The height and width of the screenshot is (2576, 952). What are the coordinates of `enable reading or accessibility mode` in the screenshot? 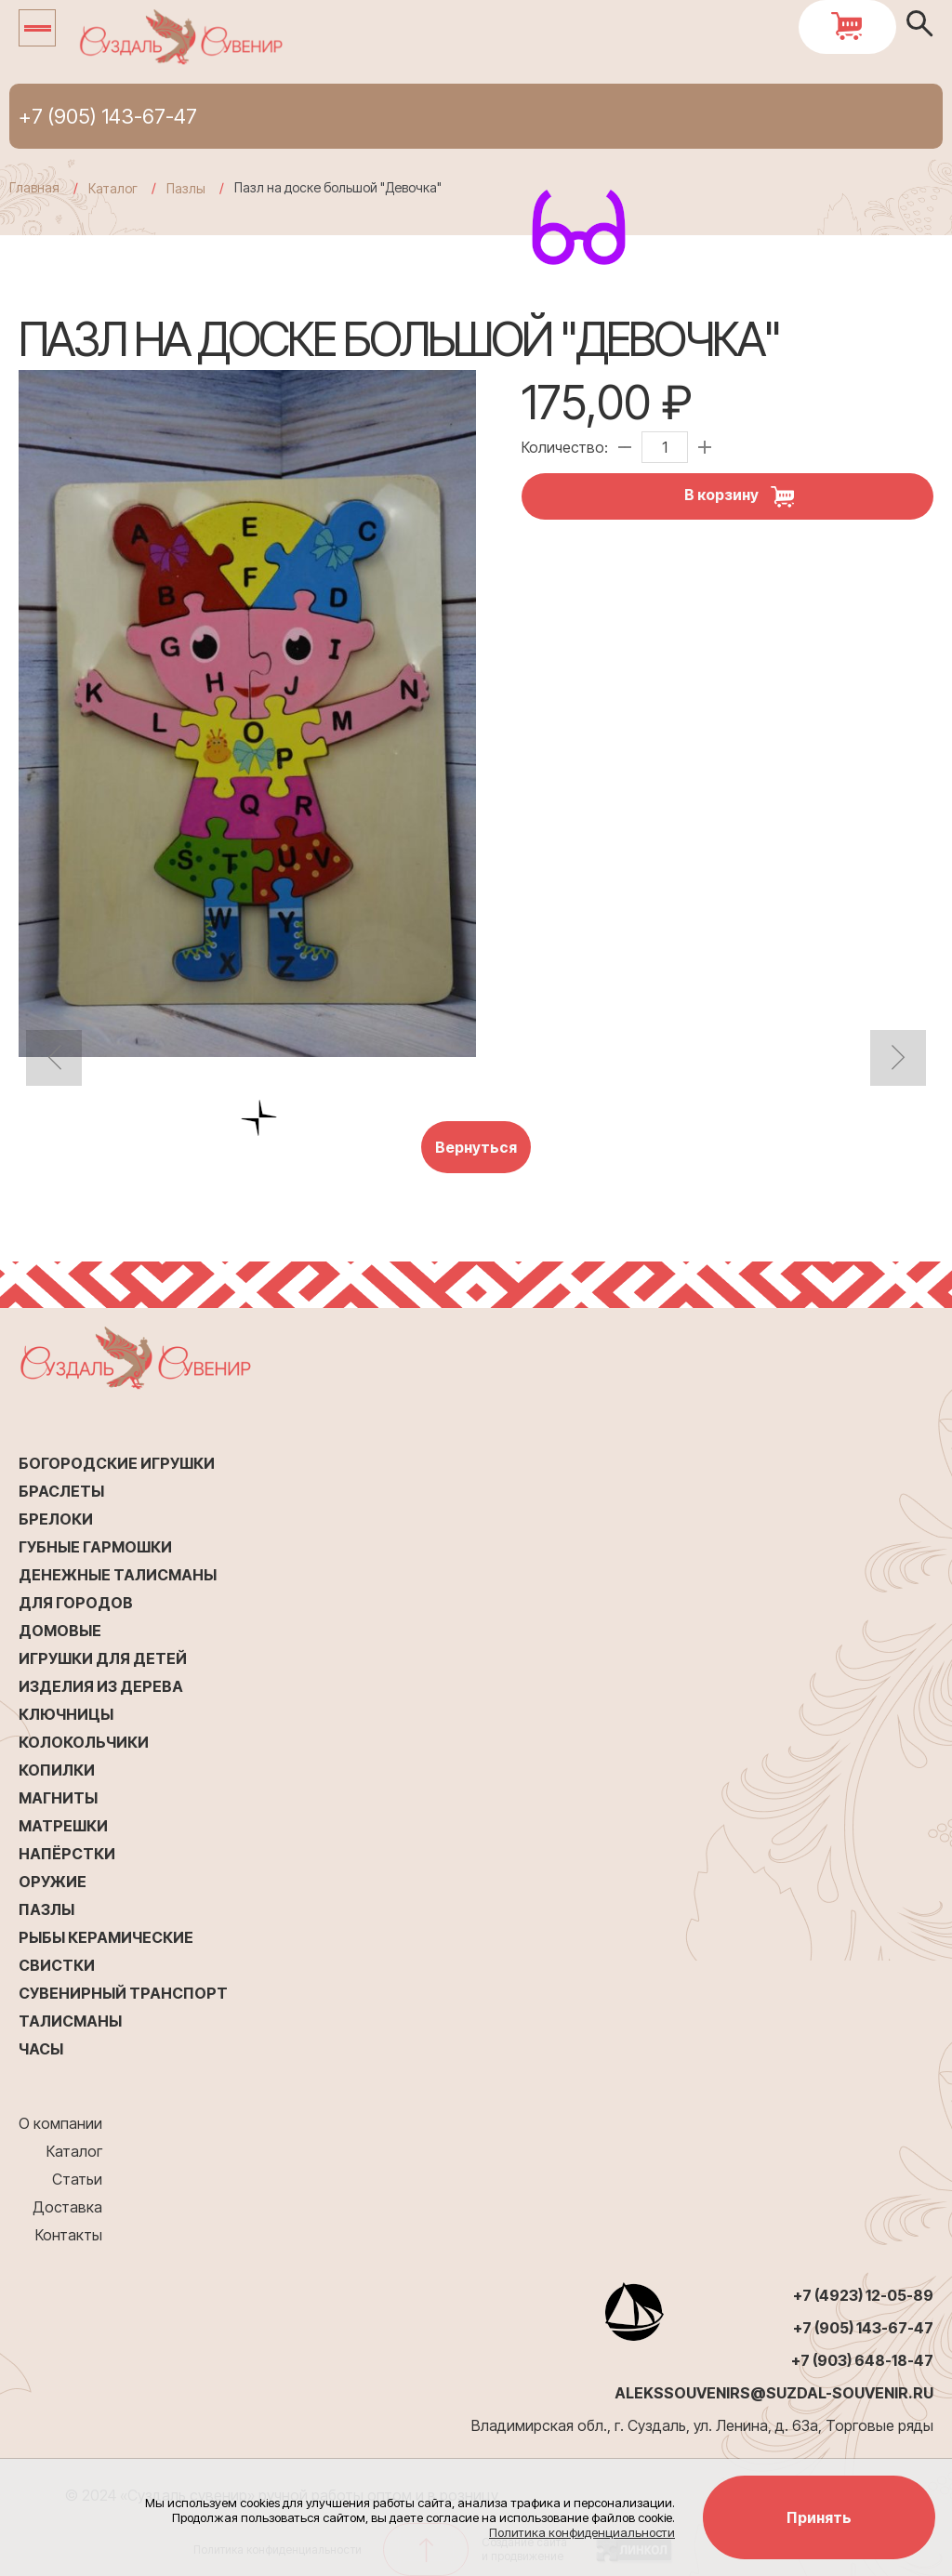 It's located at (578, 231).